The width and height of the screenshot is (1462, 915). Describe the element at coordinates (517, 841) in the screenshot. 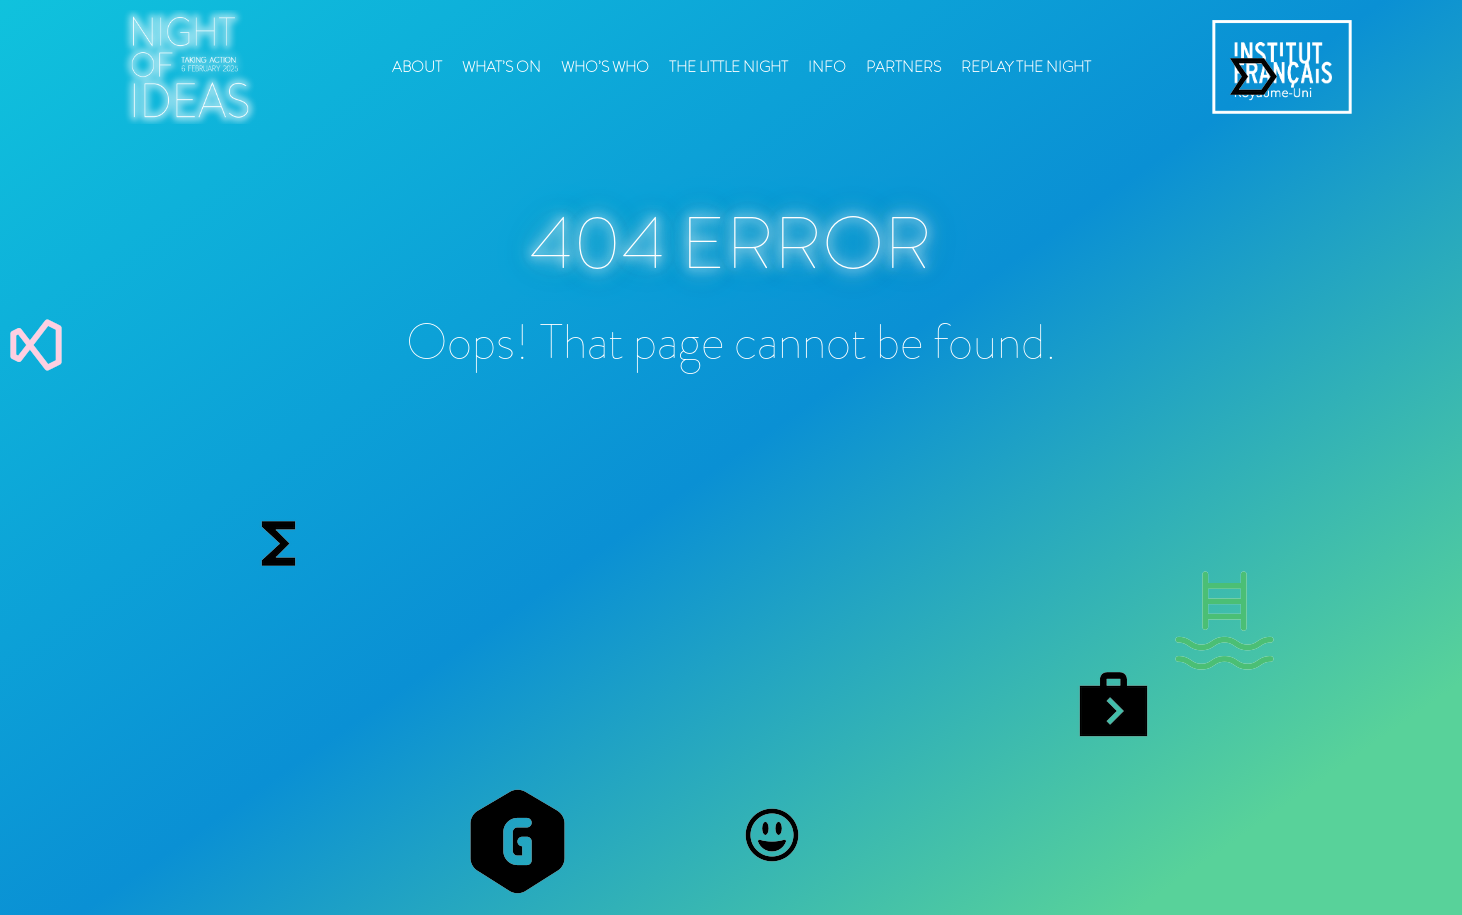

I see `google or g-suite related service` at that location.